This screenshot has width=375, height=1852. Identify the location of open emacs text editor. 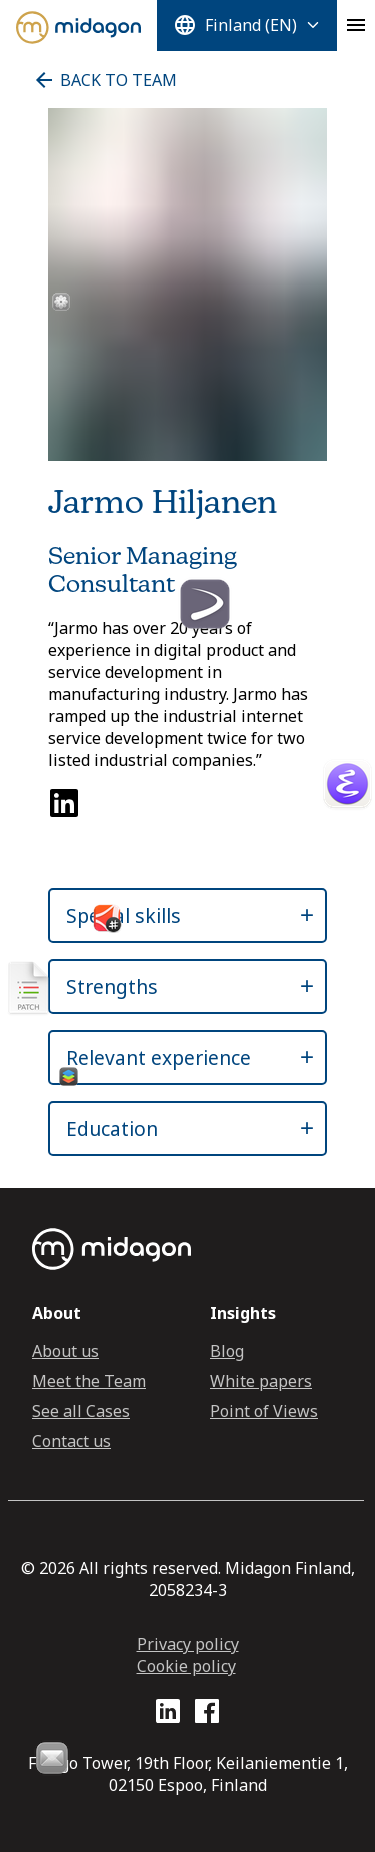
(347, 783).